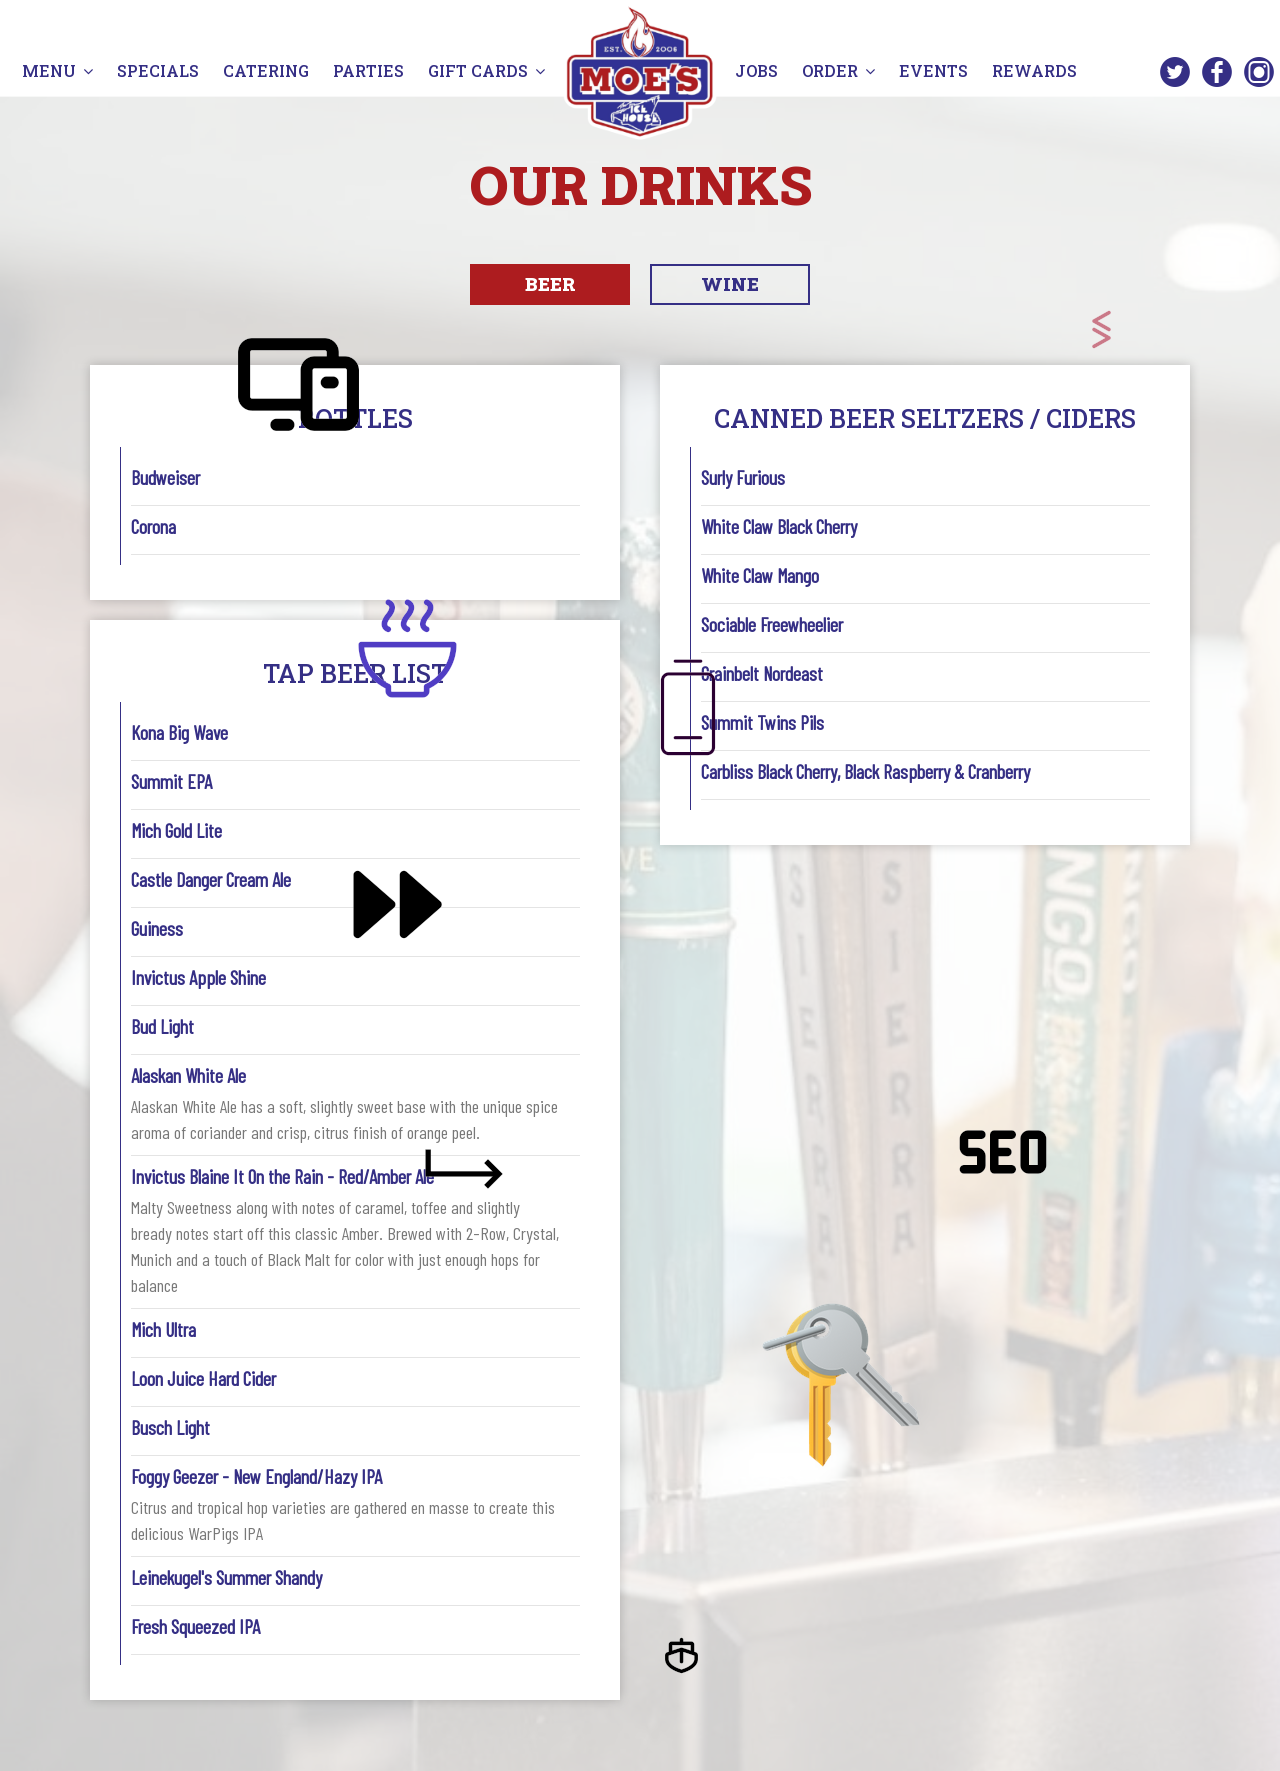 This screenshot has width=1280, height=1771. What do you see at coordinates (1101, 329) in the screenshot?
I see `open stocktwits social trading platform` at bounding box center [1101, 329].